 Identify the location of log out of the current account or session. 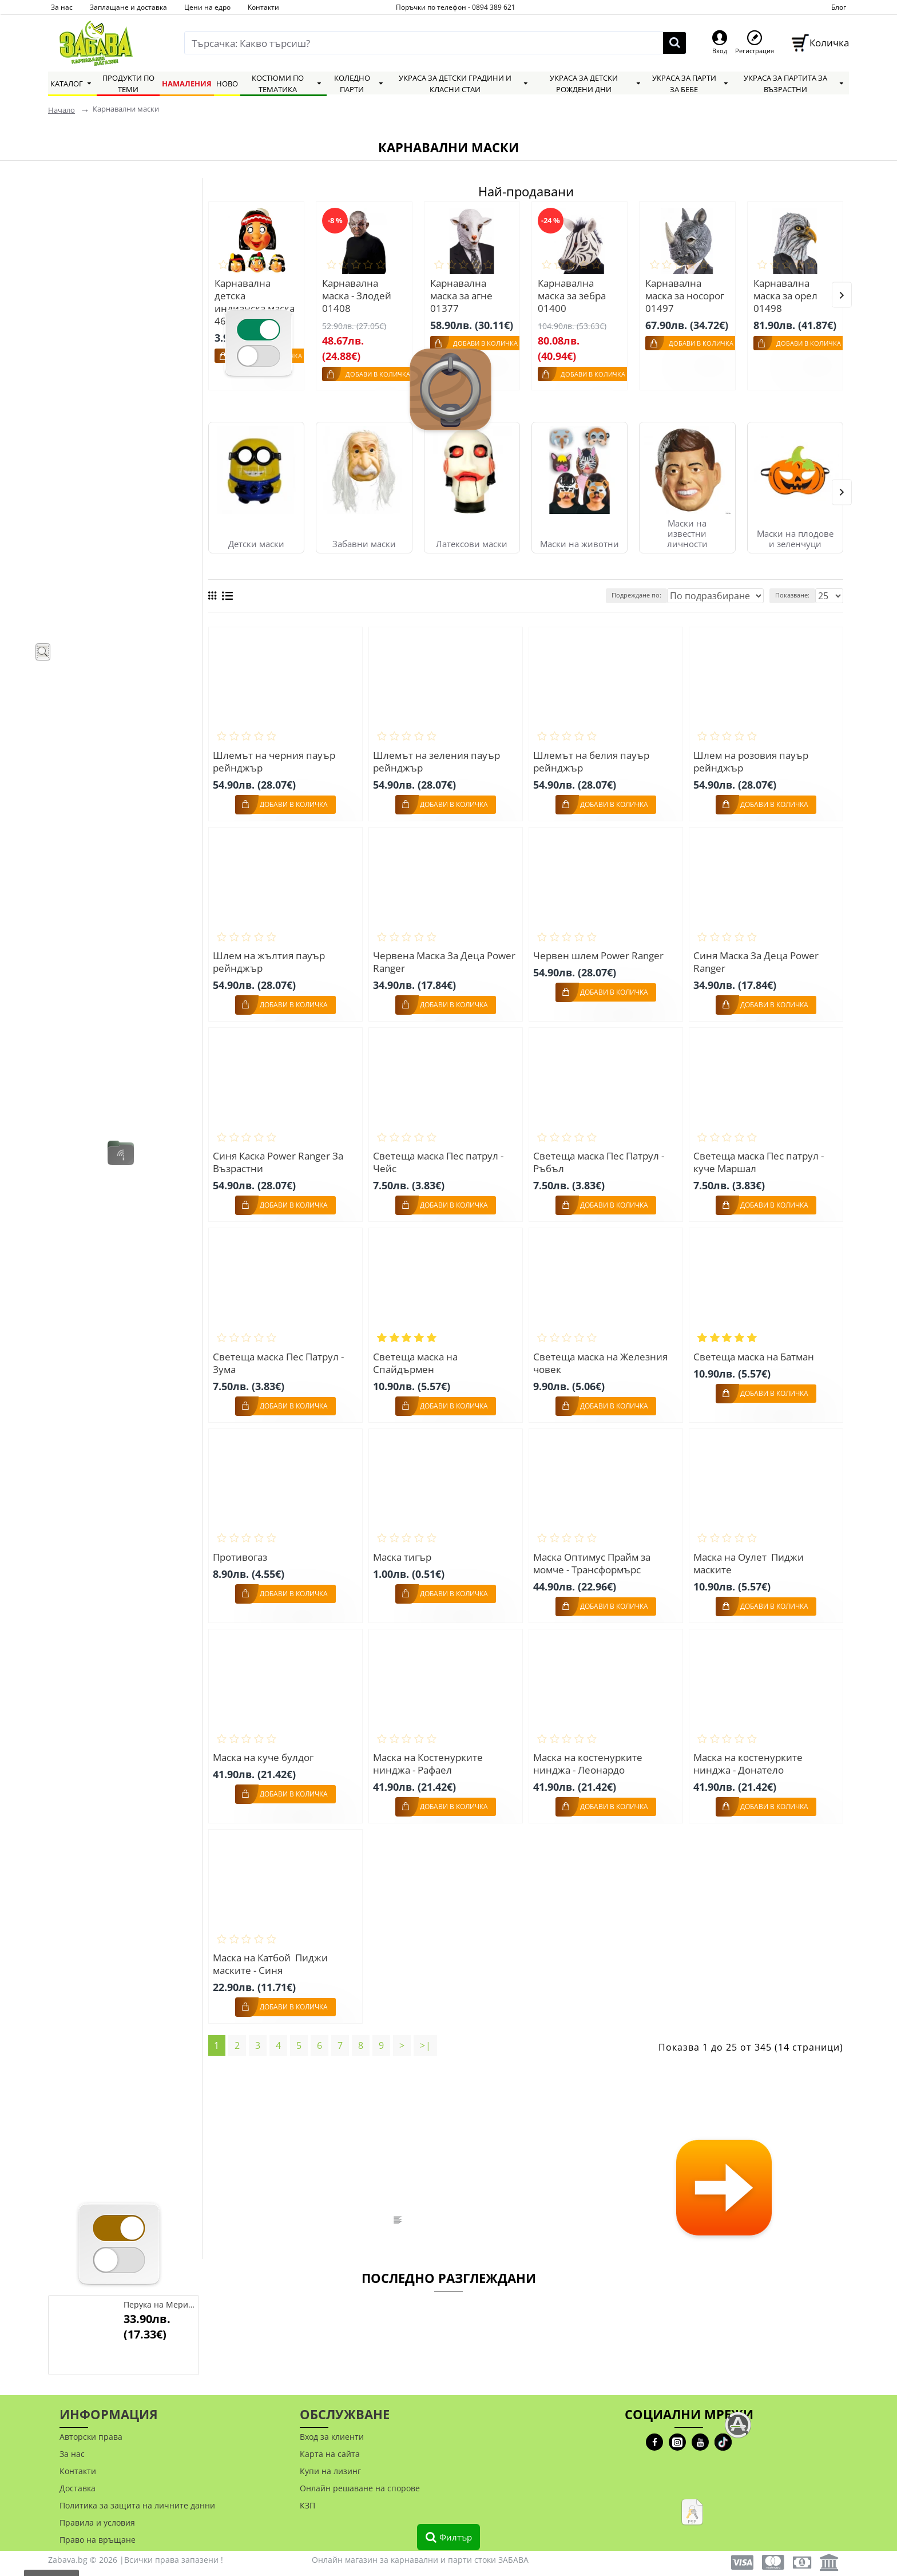
(724, 2187).